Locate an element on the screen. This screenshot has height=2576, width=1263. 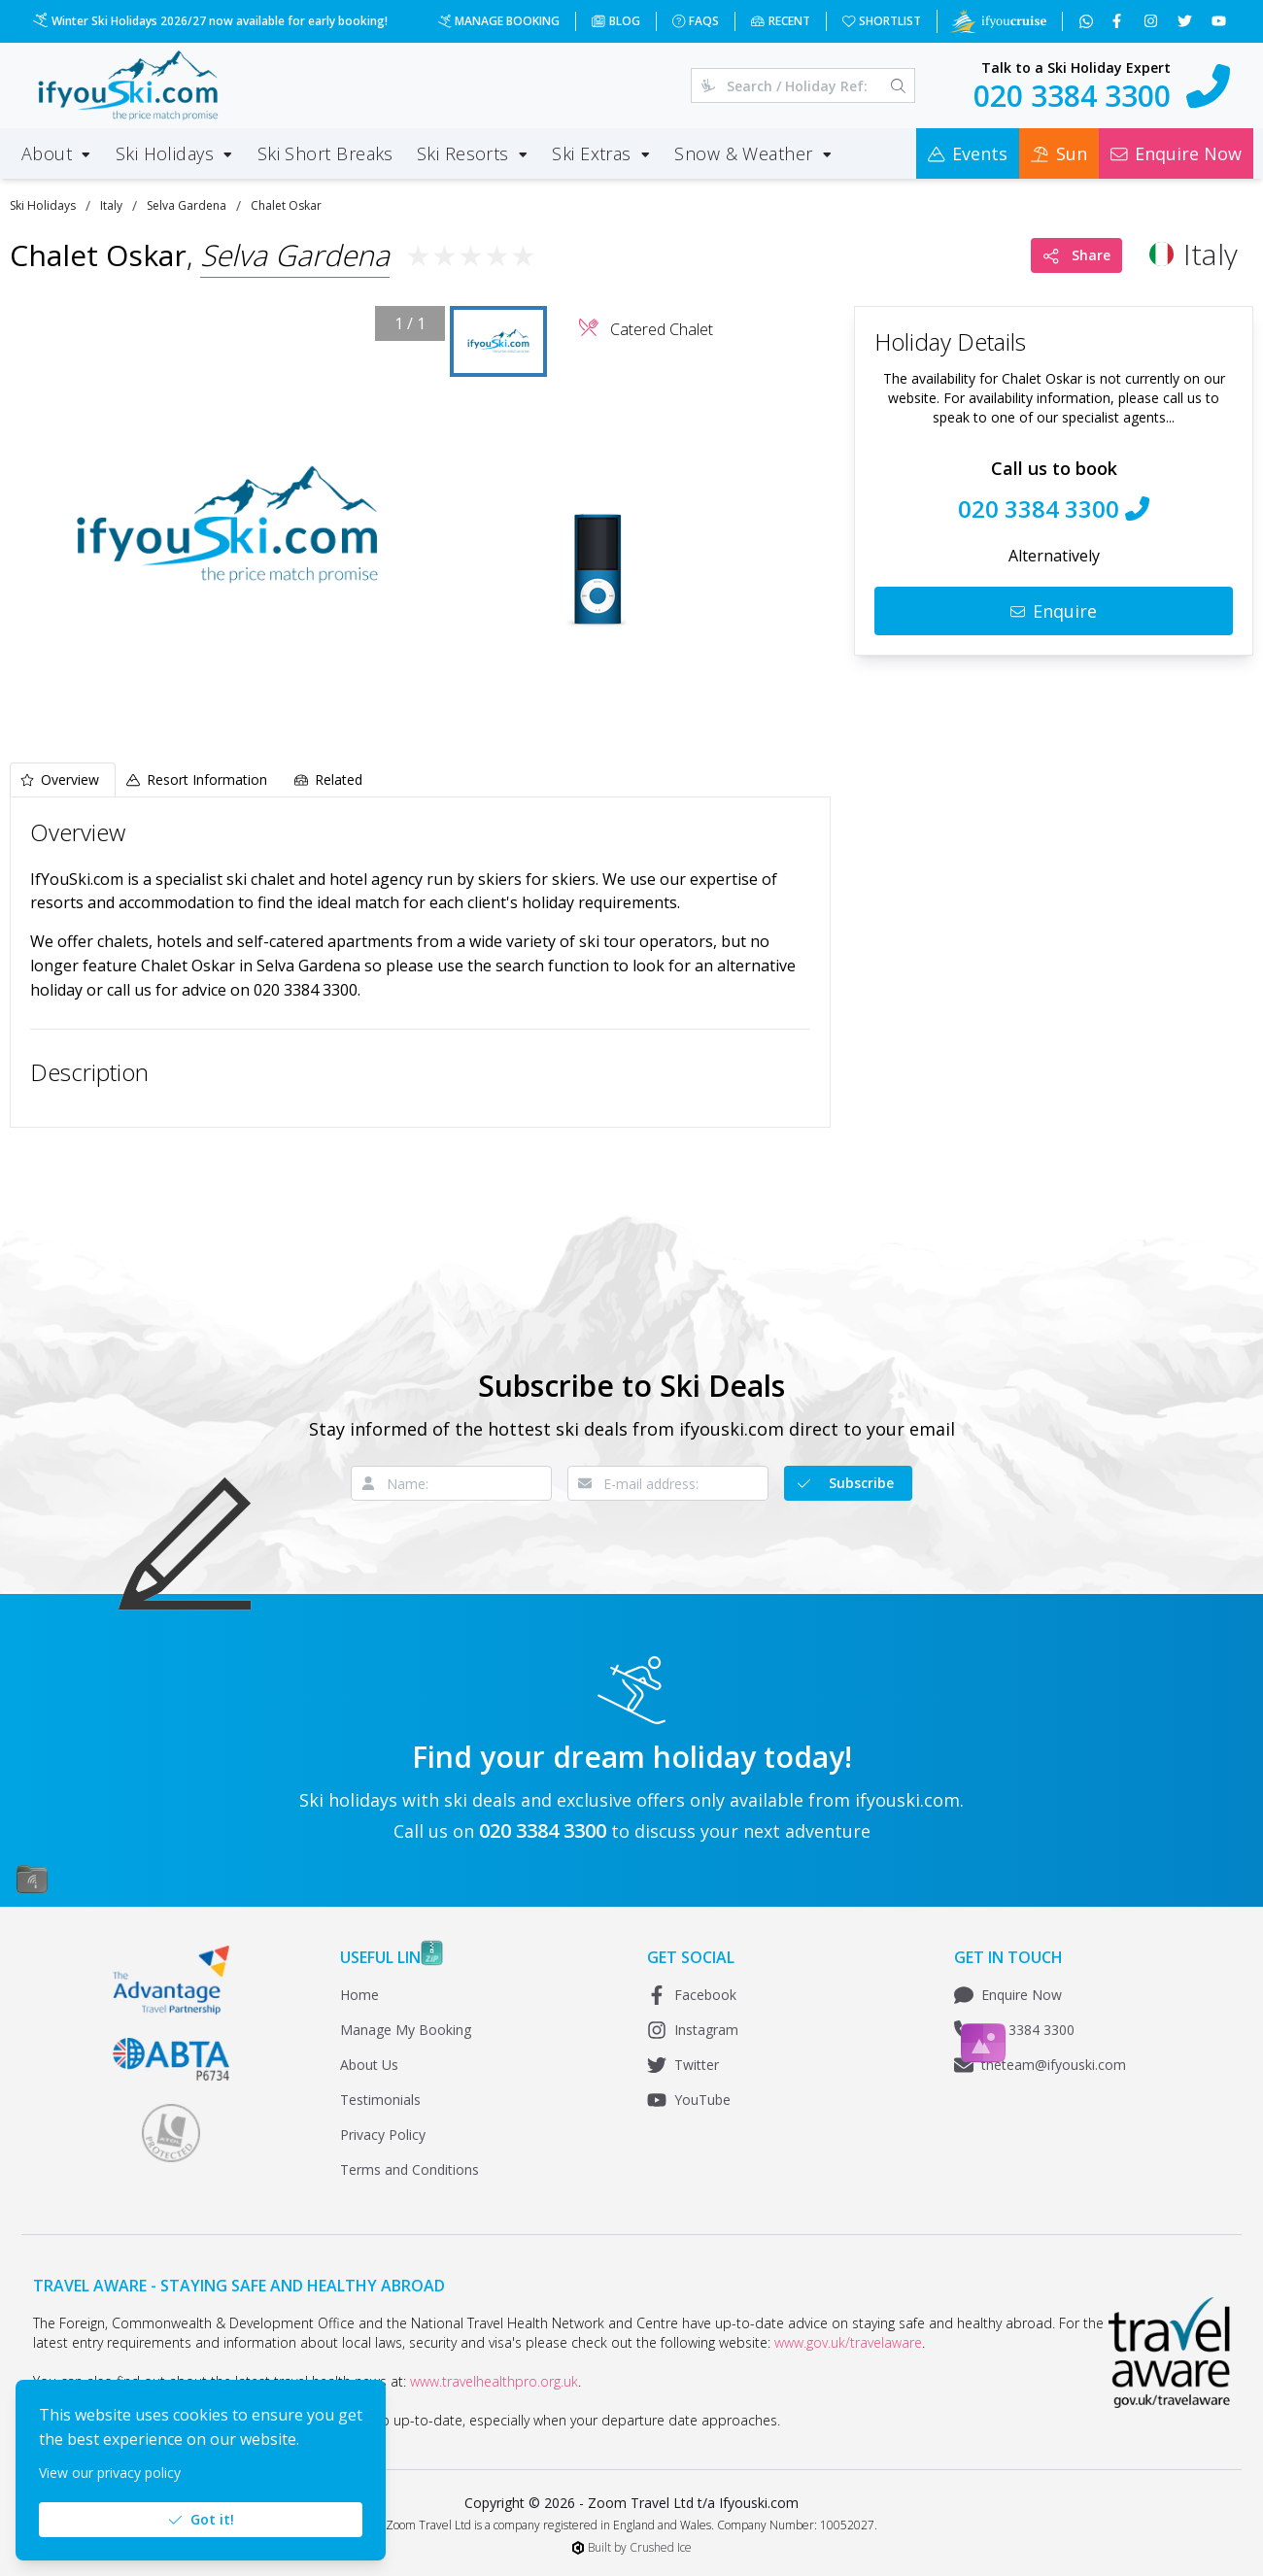
open an image file is located at coordinates (983, 2042).